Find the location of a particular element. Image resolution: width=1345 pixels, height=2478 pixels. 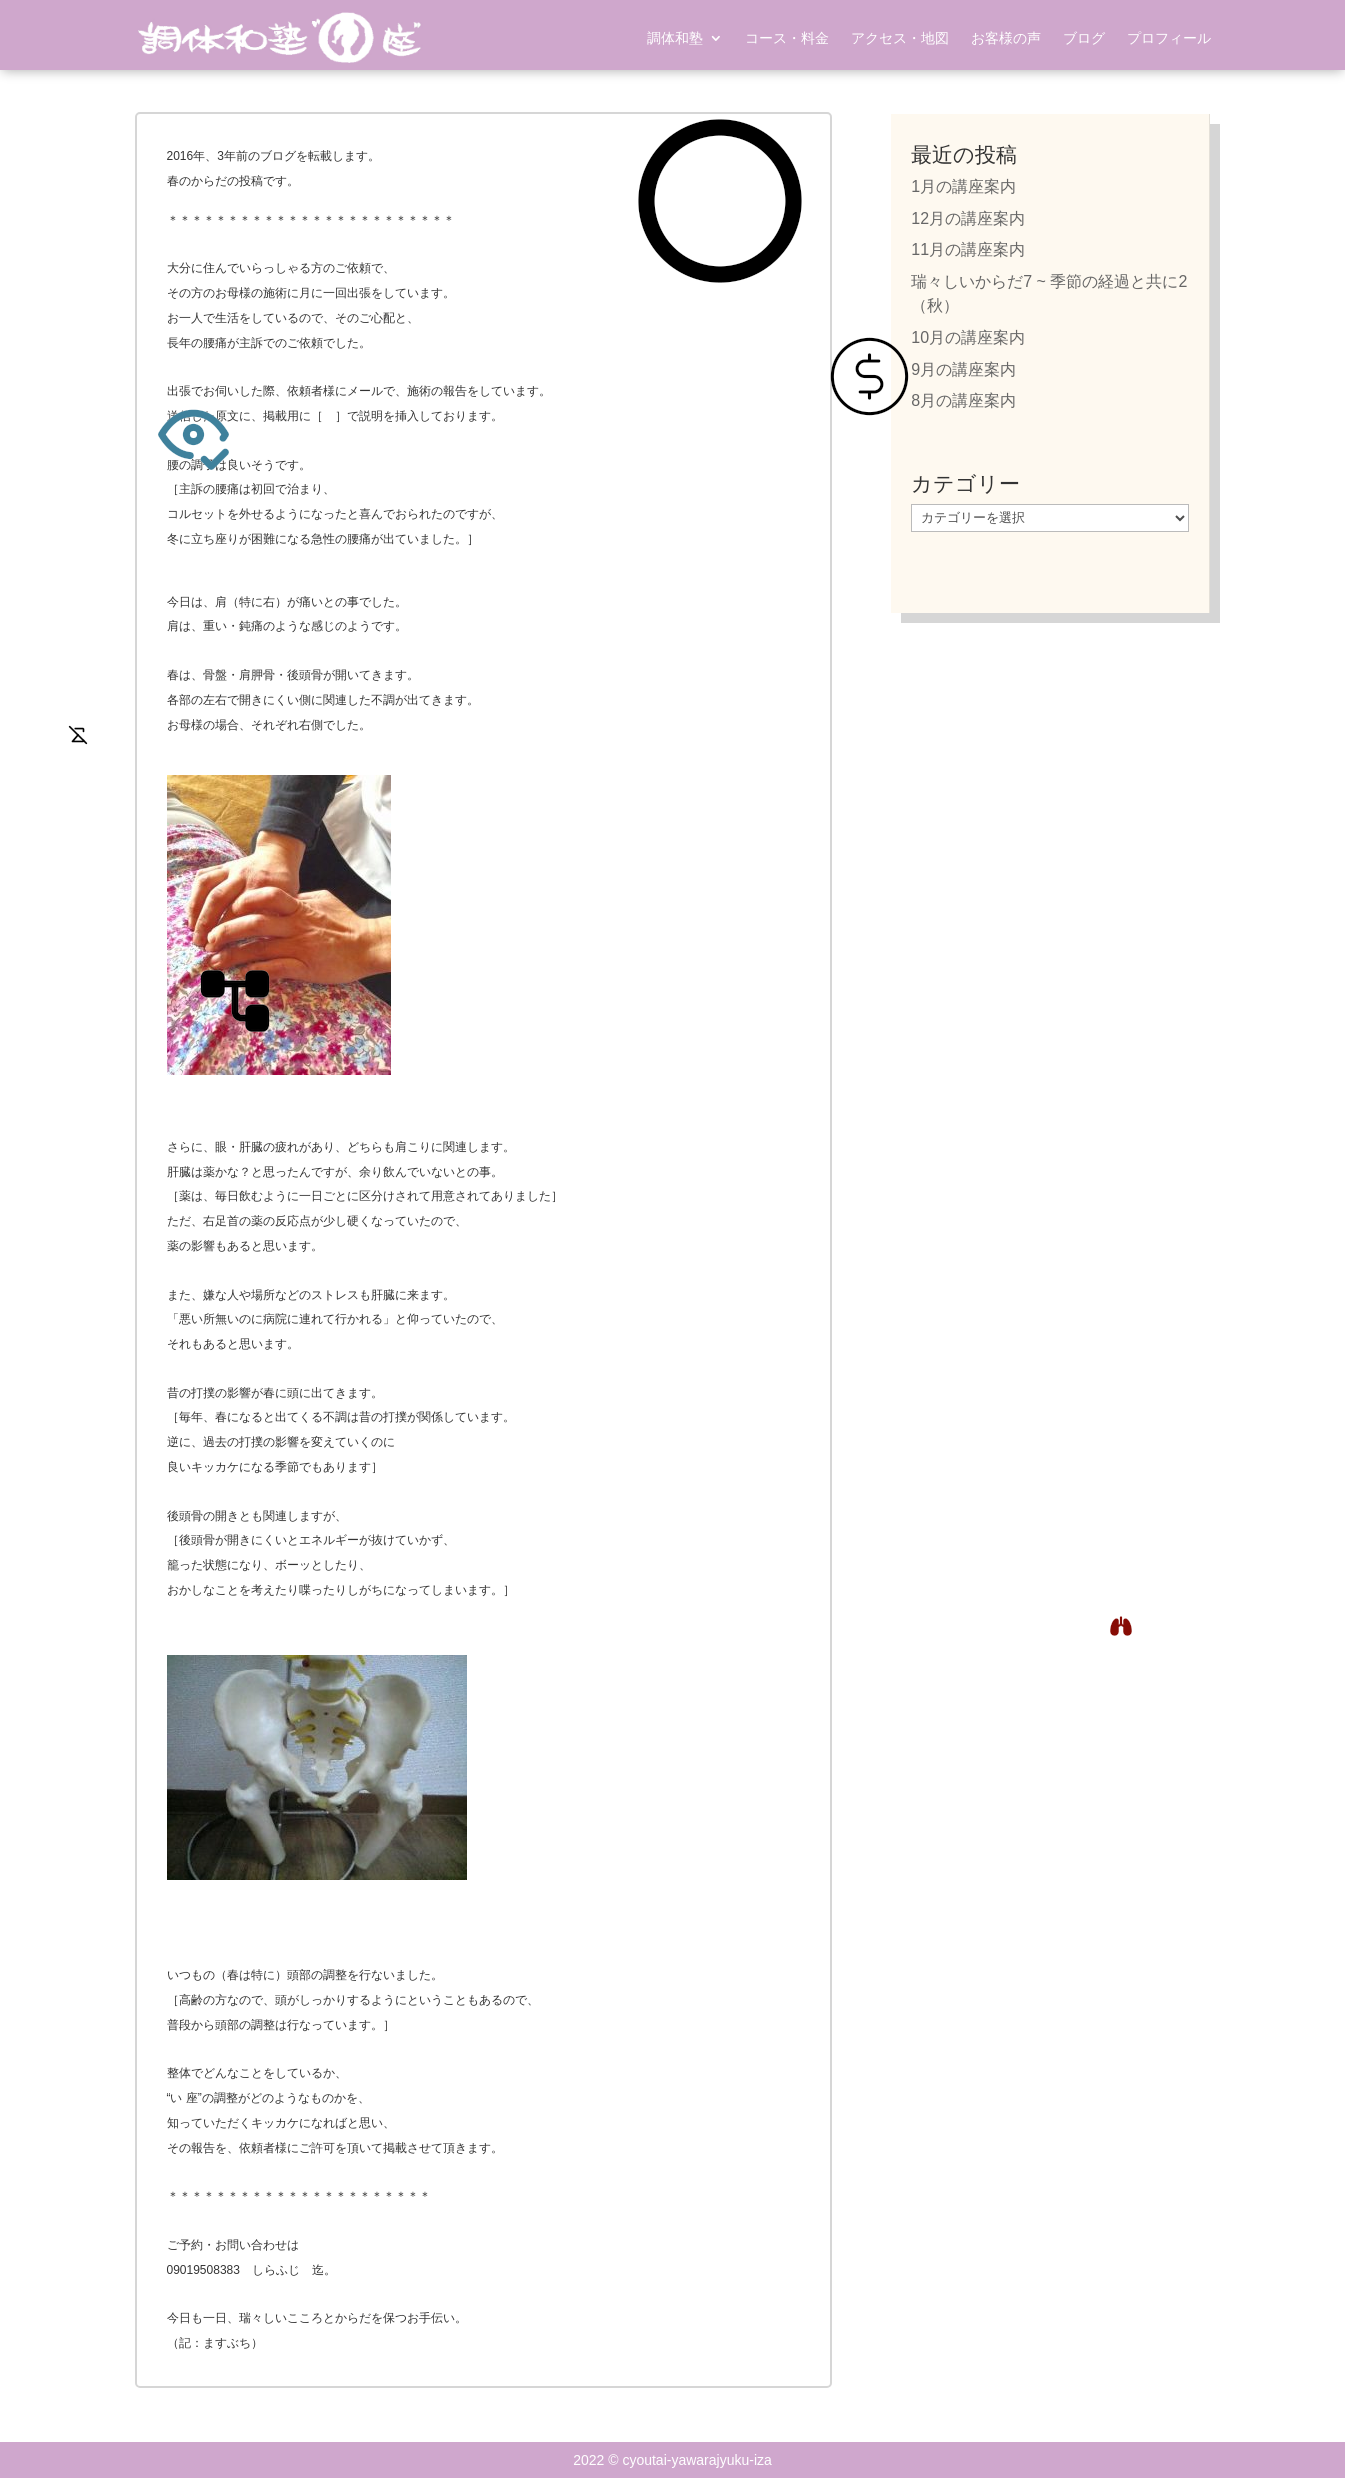

view project hierarchy or structure is located at coordinates (235, 1001).